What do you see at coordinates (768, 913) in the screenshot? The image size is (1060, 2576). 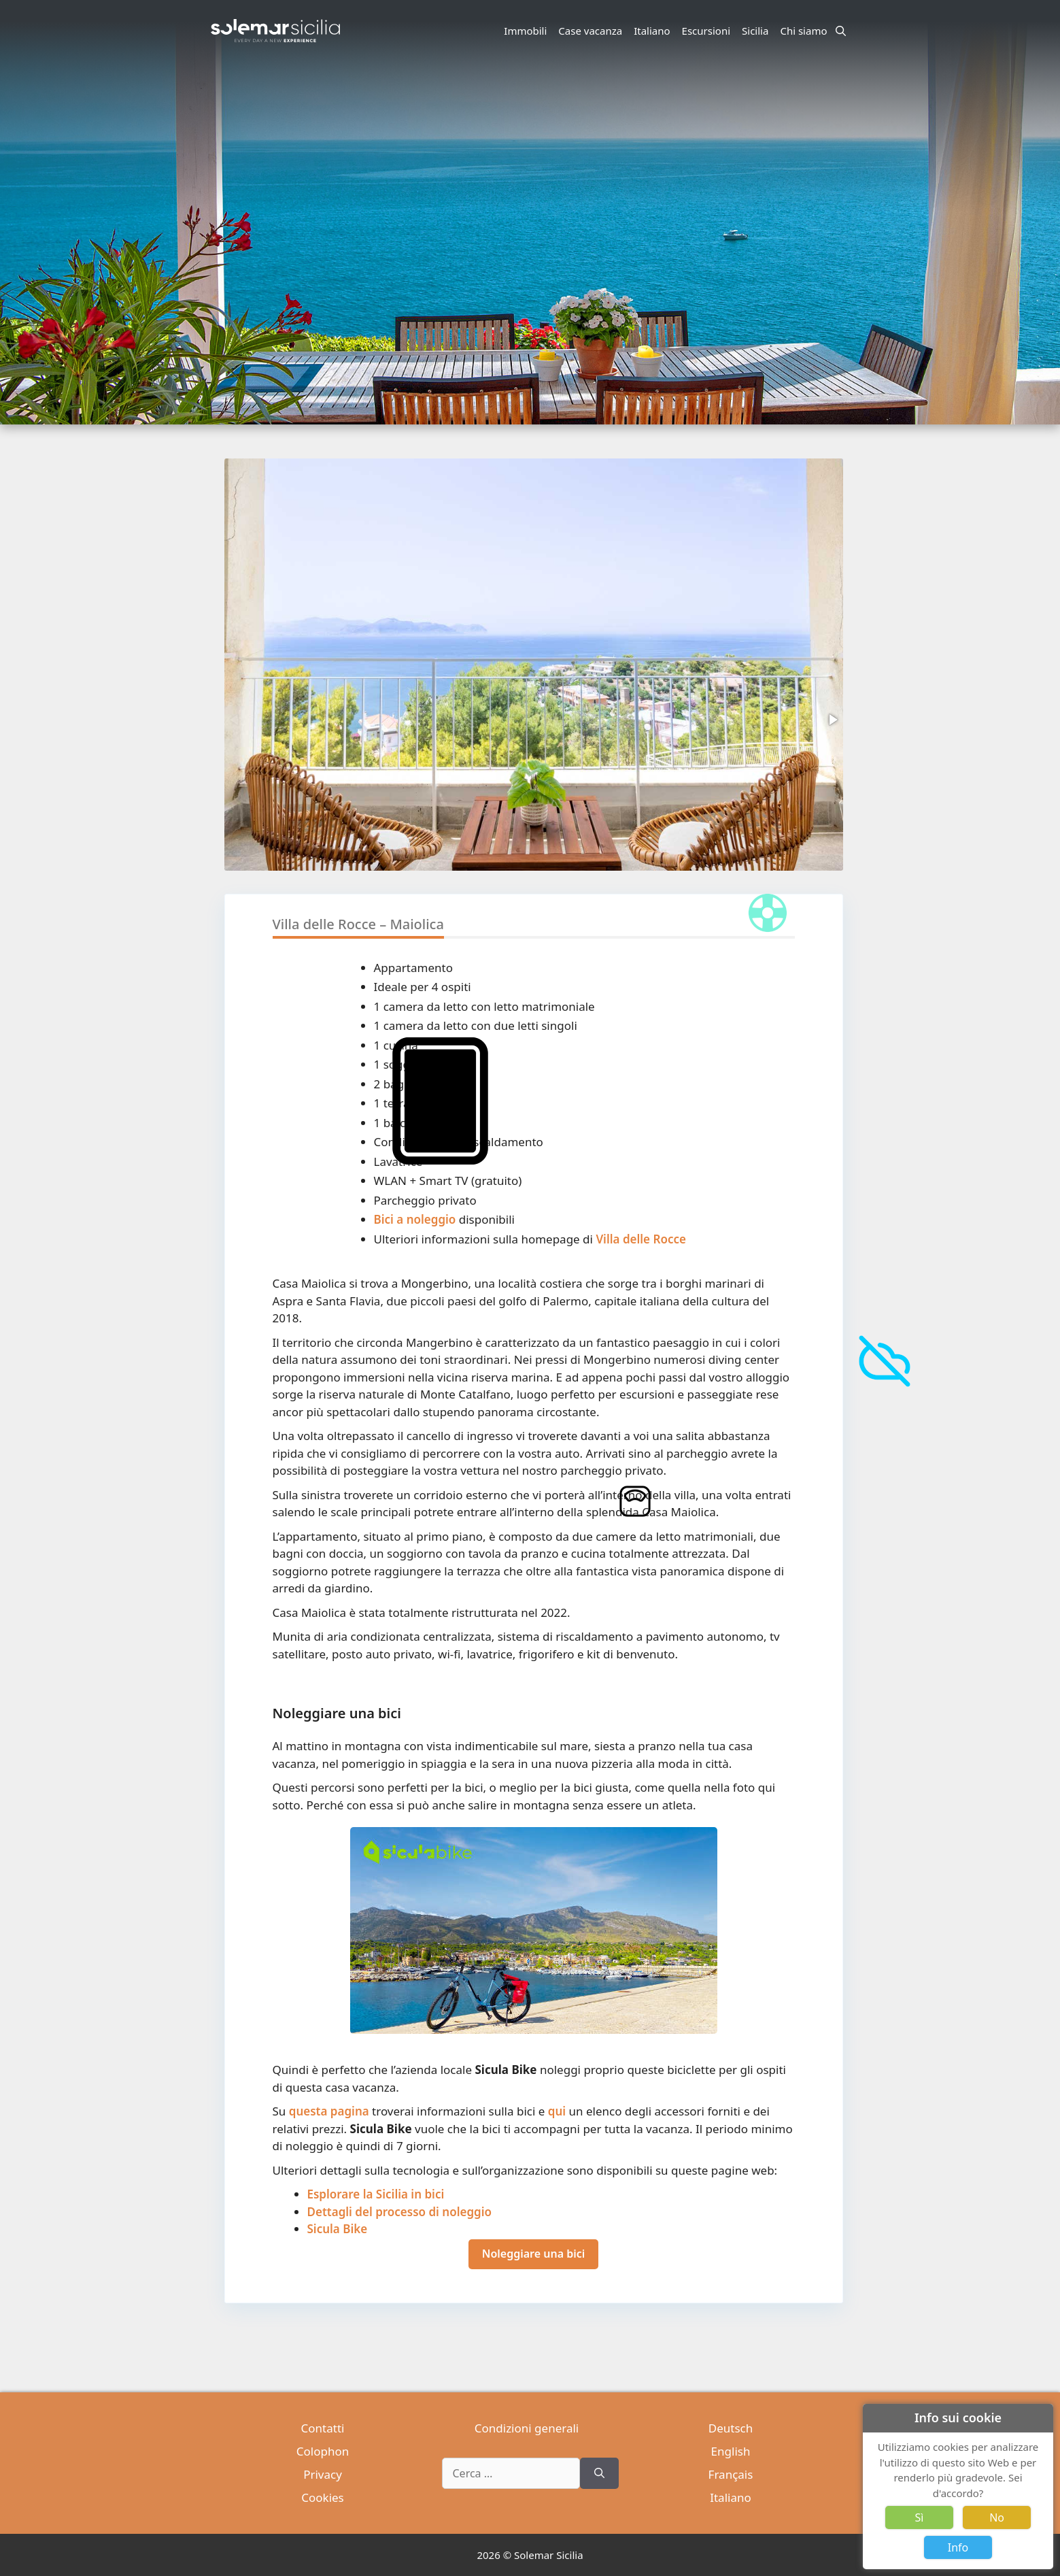 I see `access help or support center` at bounding box center [768, 913].